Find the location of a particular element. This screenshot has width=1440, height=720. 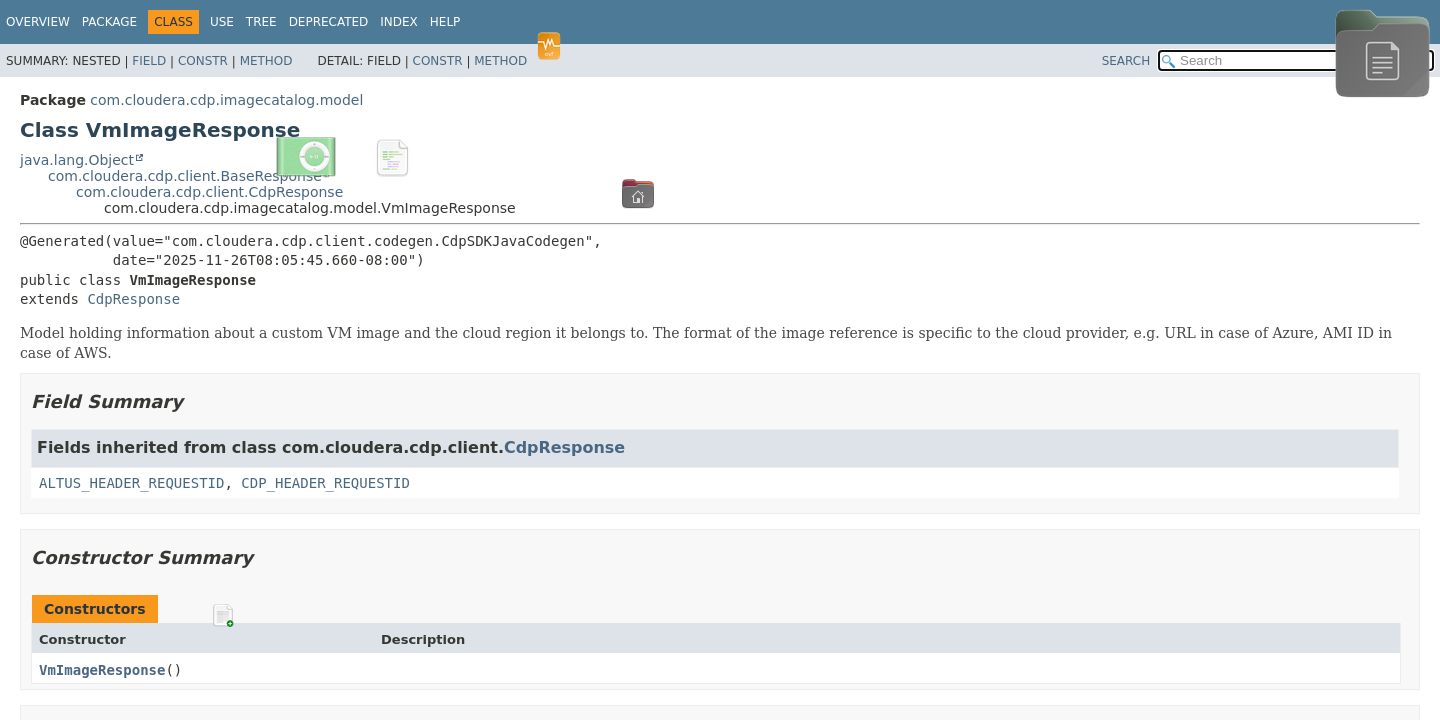

open a VirtualBox appliance file is located at coordinates (549, 46).